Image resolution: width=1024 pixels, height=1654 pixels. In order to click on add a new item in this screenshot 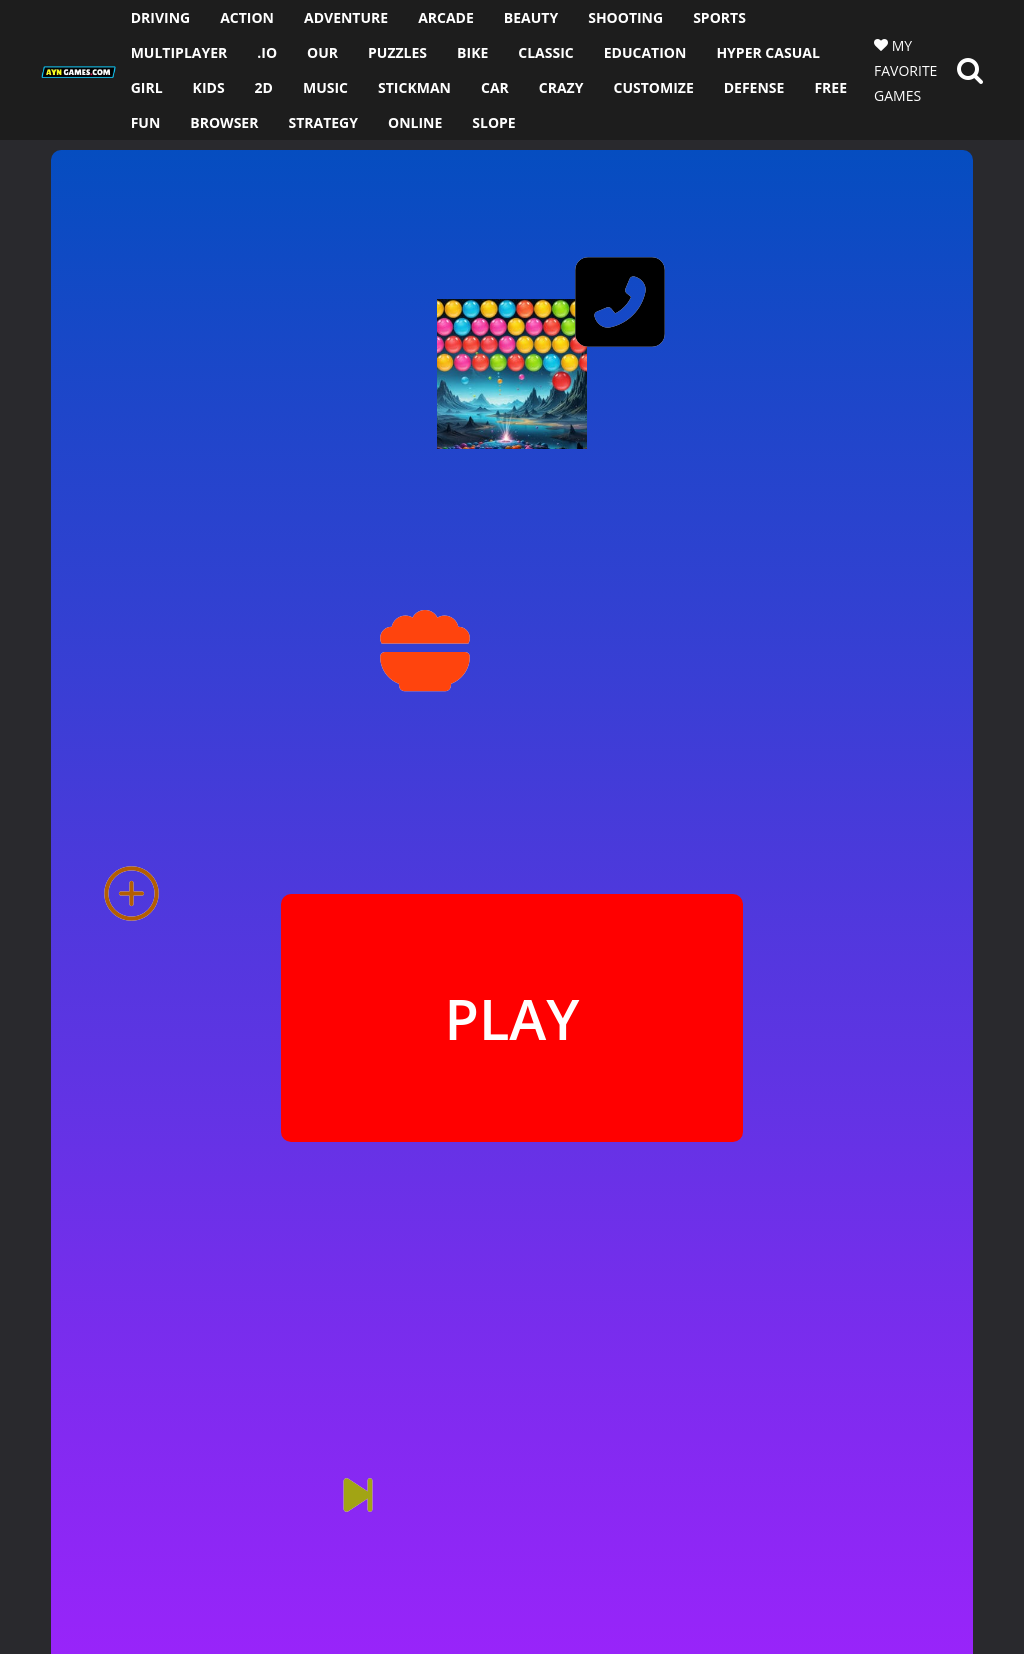, I will do `click(131, 893)`.